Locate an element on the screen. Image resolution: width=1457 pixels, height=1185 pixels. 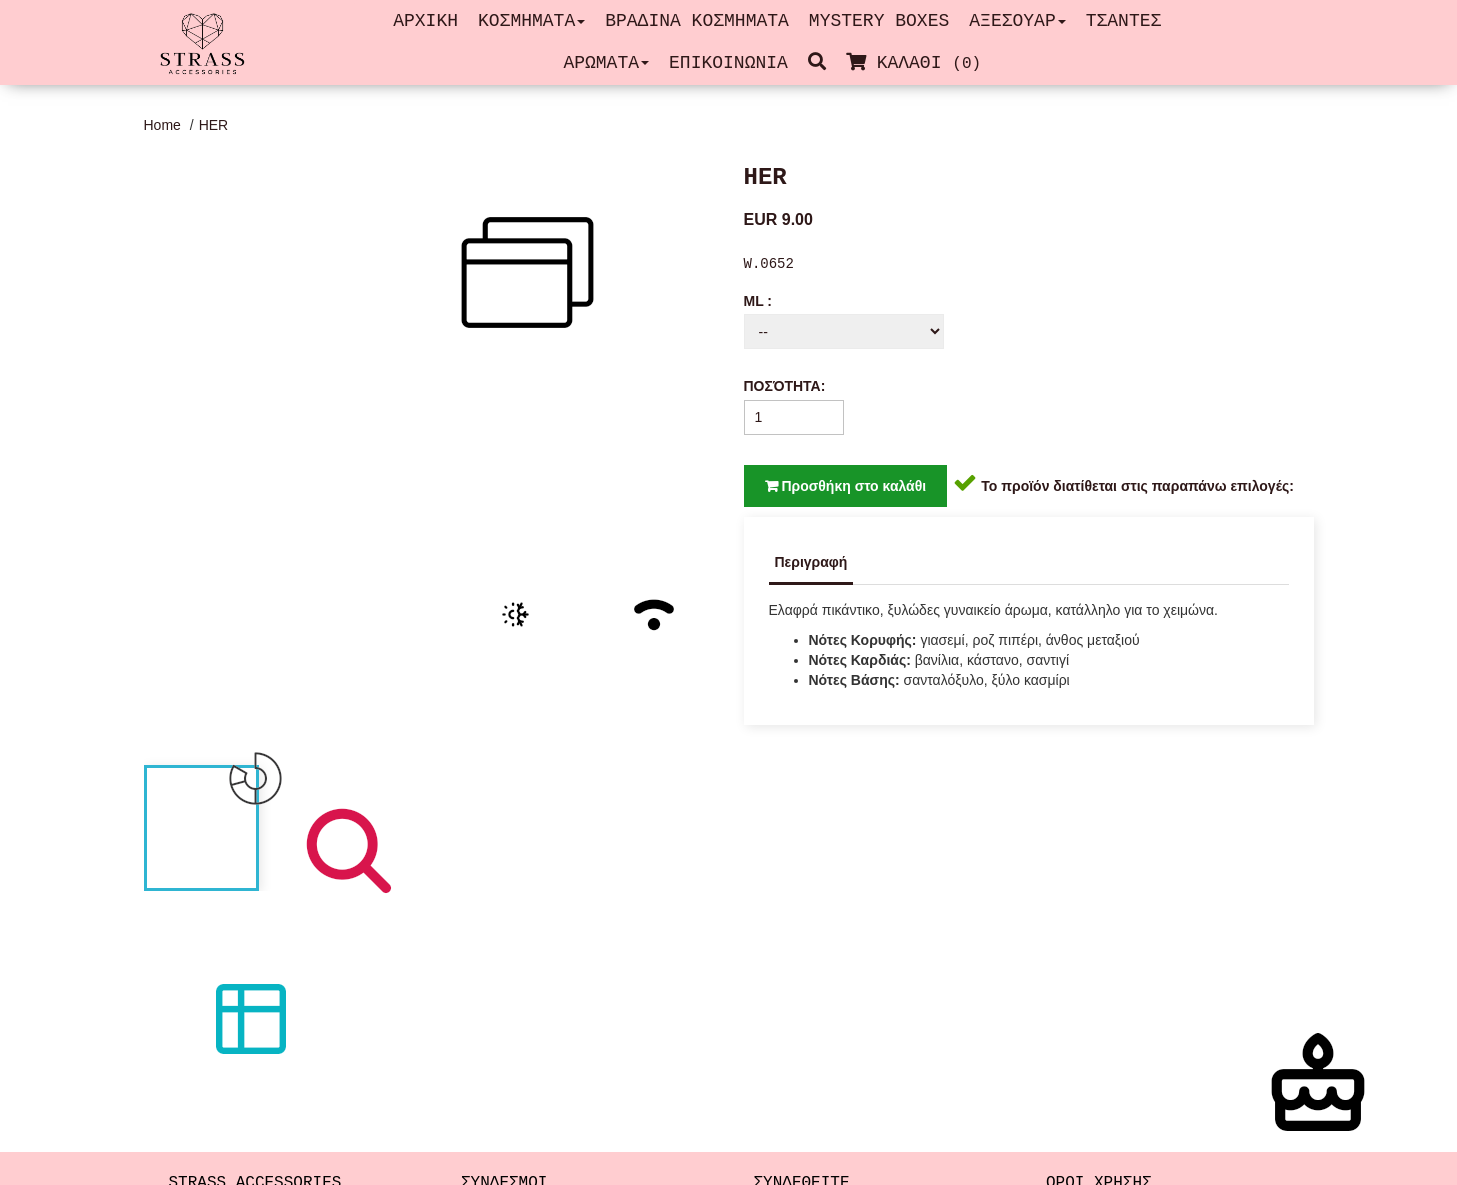
view birthday or celebration reminders is located at coordinates (1318, 1088).